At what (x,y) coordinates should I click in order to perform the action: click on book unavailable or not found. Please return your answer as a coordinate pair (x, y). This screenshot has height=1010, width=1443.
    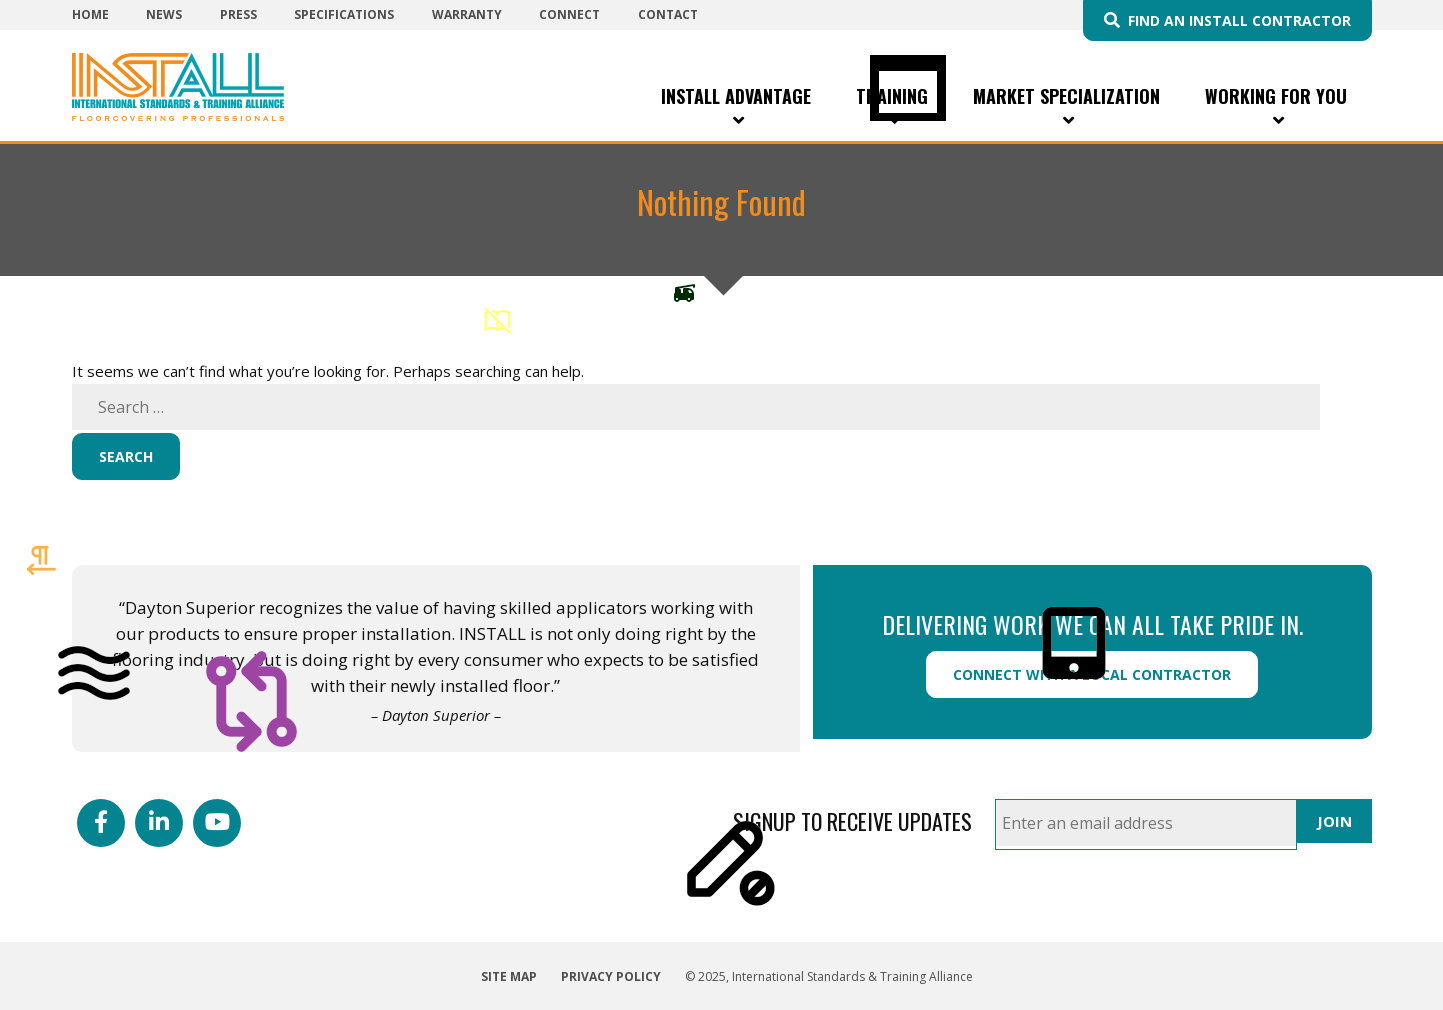
    Looking at the image, I should click on (497, 320).